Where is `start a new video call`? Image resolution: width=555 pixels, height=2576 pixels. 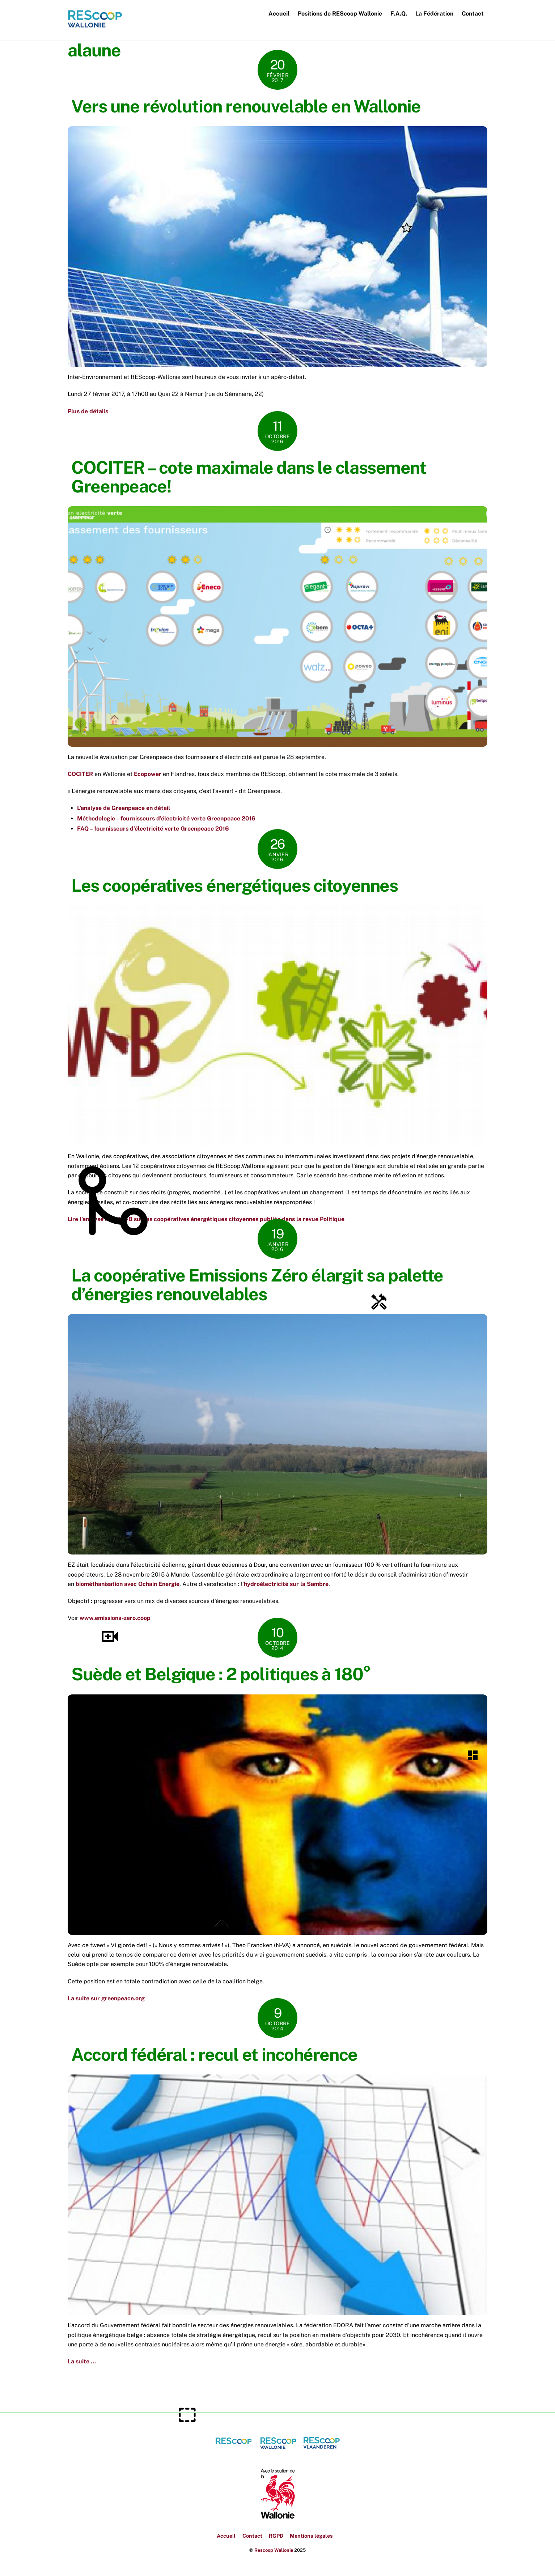
start a new video call is located at coordinates (110, 1636).